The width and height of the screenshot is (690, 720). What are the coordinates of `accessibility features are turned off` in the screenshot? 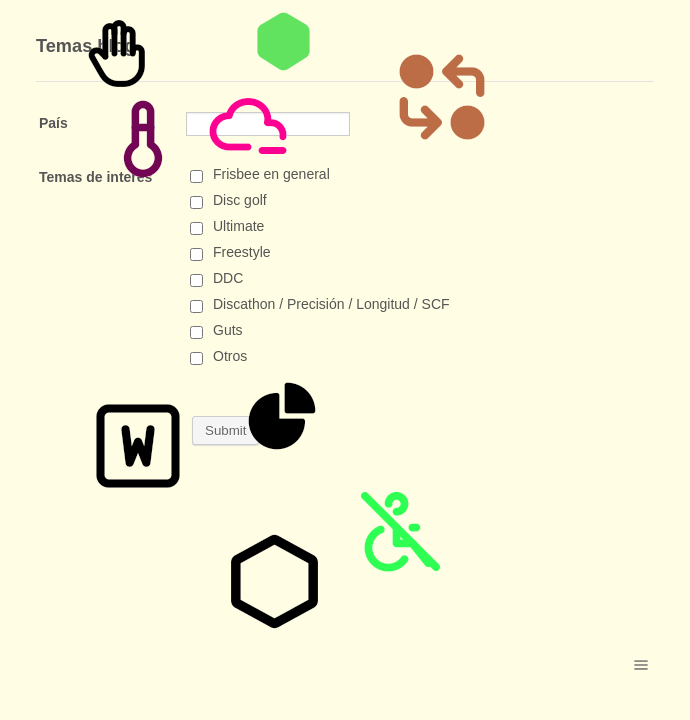 It's located at (400, 531).